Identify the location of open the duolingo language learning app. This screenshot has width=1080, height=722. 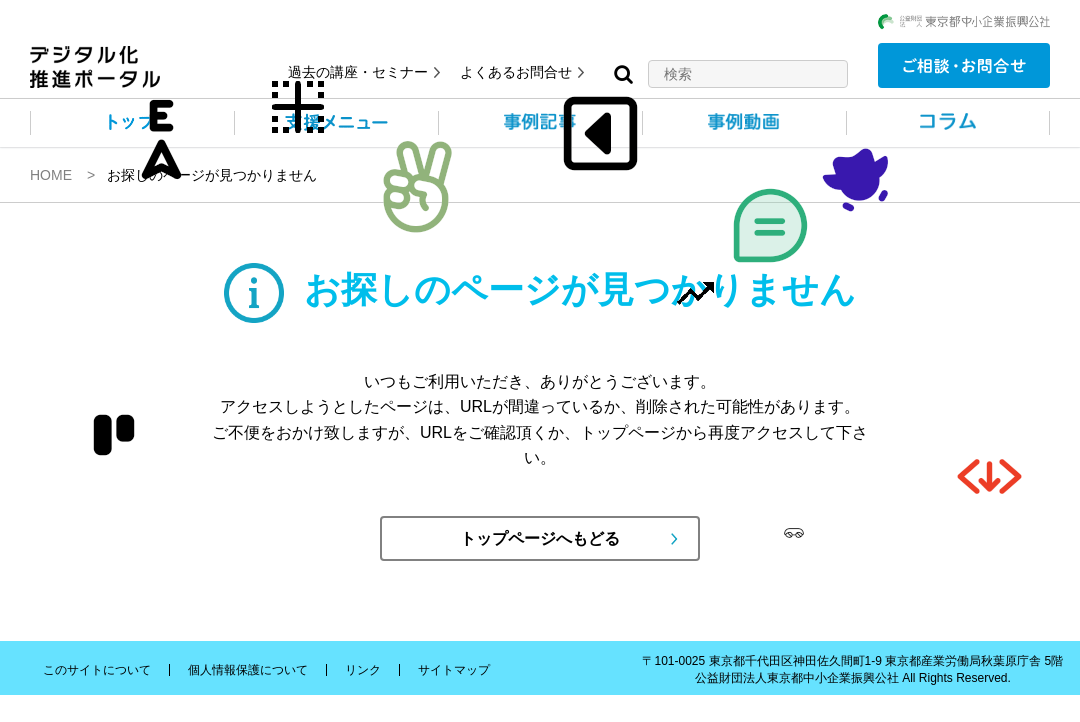
(855, 180).